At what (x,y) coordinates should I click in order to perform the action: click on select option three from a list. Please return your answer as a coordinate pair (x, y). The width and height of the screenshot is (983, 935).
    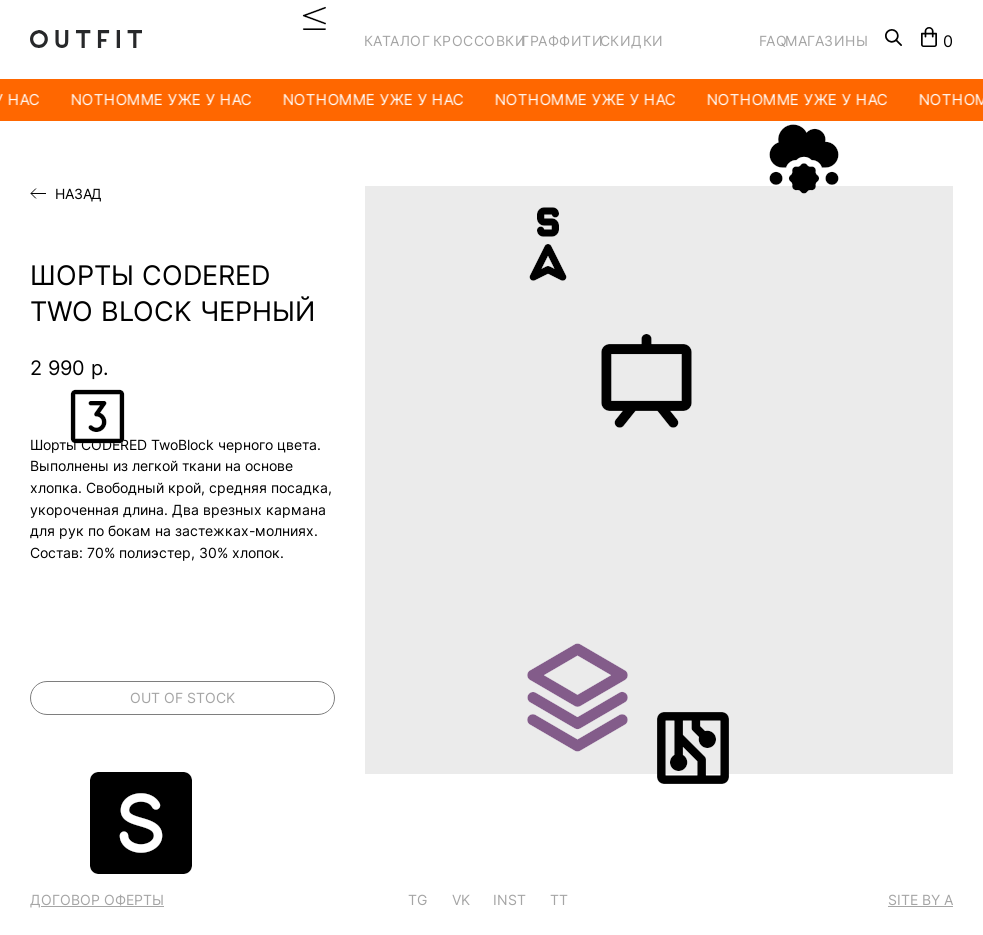
    Looking at the image, I should click on (97, 416).